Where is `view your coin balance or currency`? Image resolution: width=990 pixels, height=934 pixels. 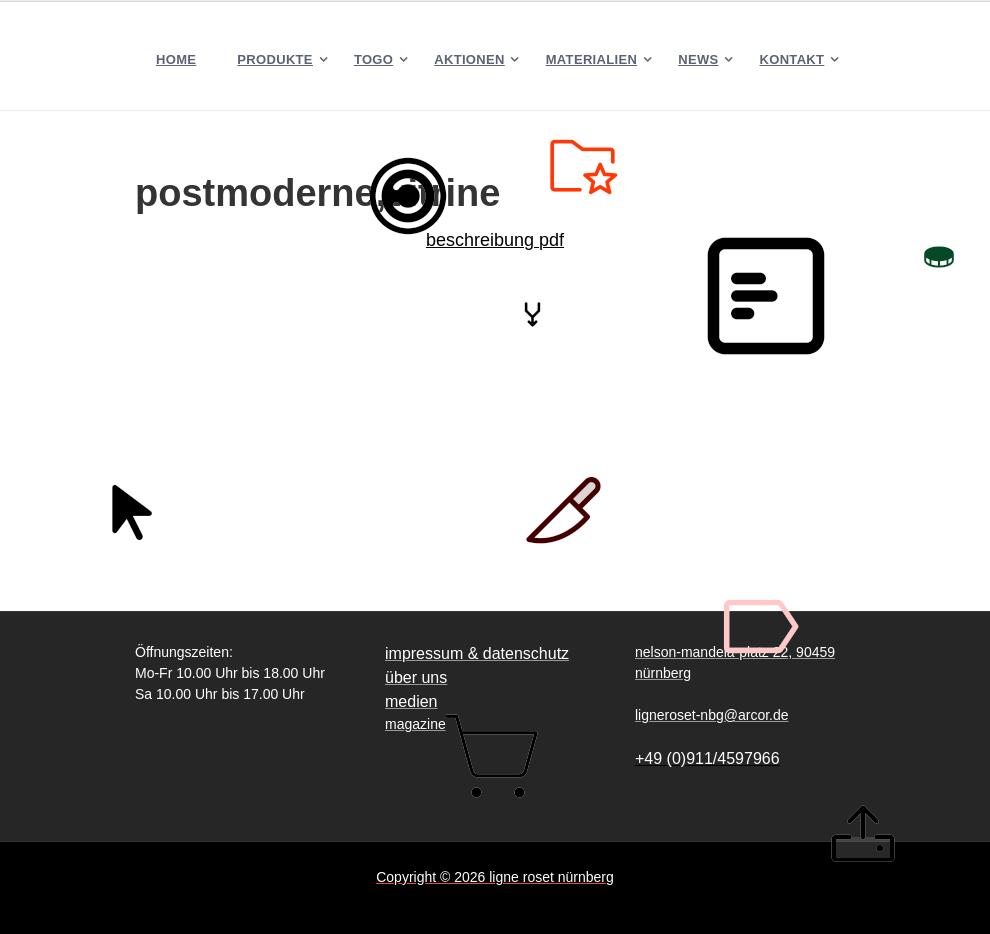
view your coin balance or currency is located at coordinates (939, 257).